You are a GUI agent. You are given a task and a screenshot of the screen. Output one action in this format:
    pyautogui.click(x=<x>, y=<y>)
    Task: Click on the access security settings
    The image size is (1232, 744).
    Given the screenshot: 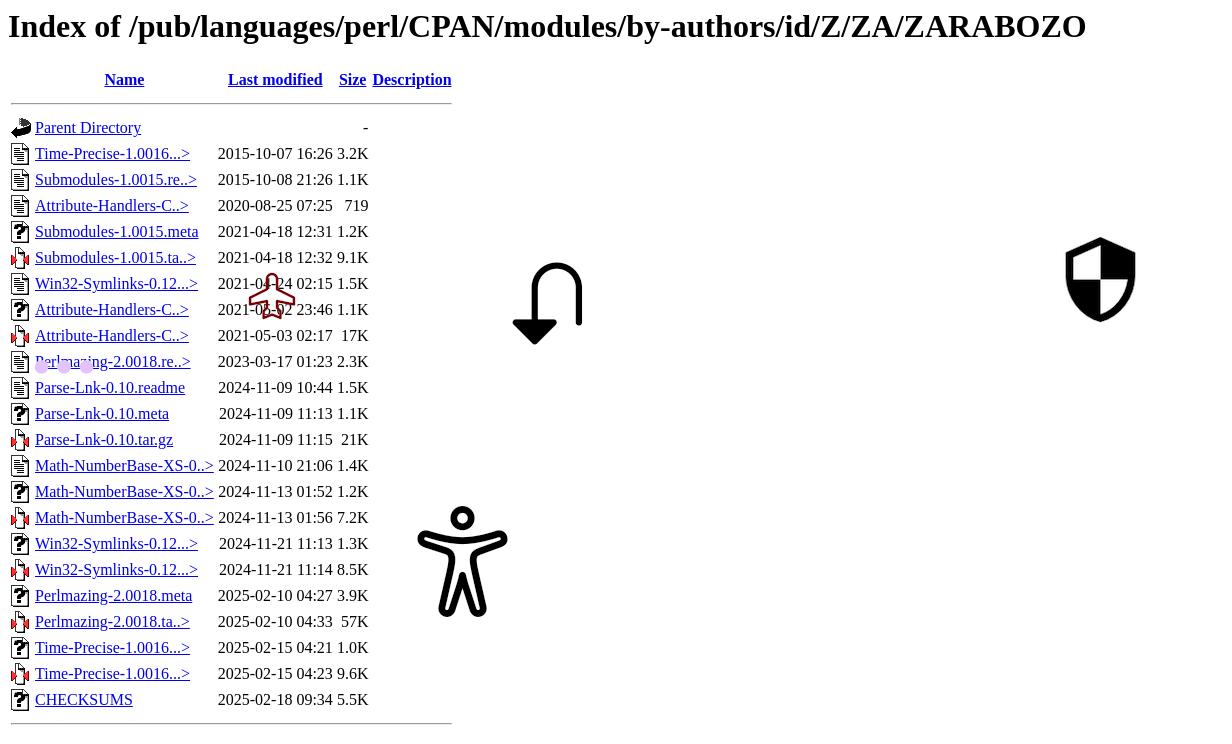 What is the action you would take?
    pyautogui.click(x=1100, y=279)
    